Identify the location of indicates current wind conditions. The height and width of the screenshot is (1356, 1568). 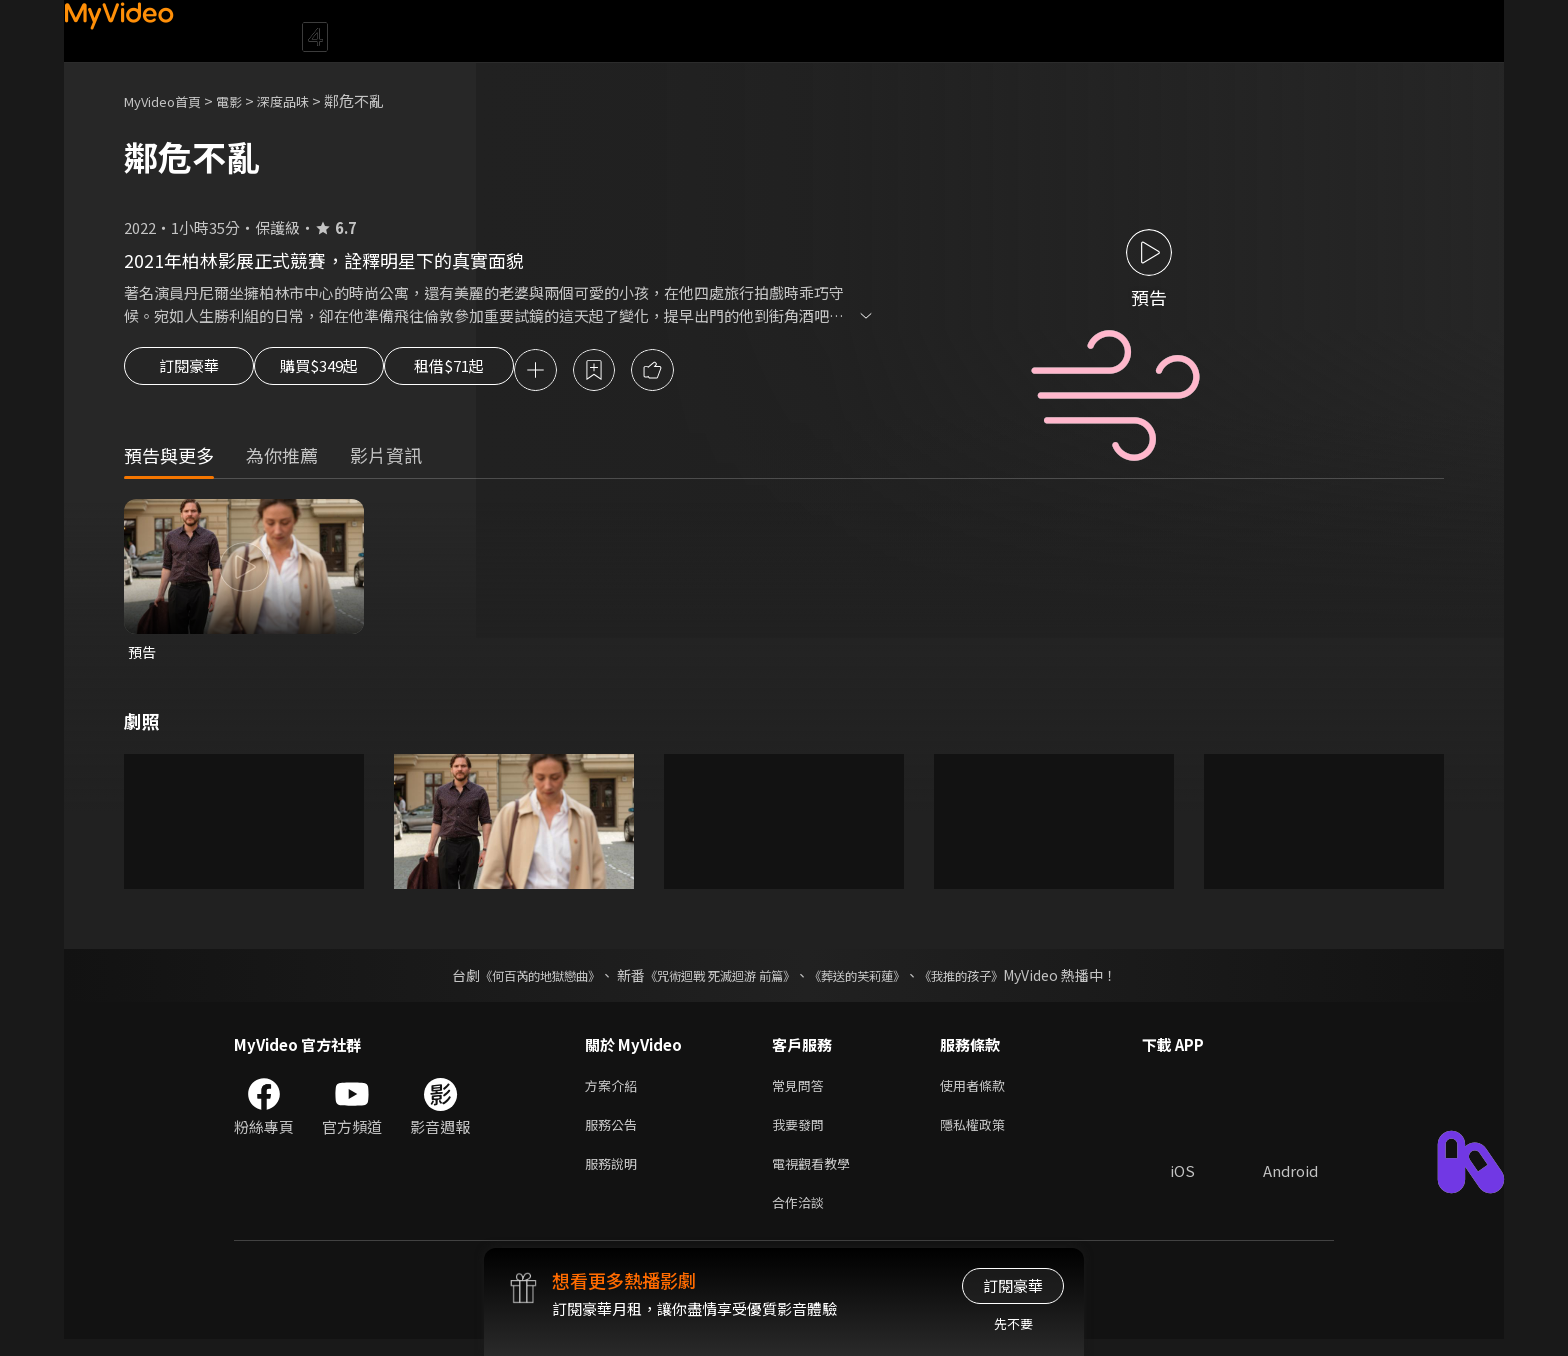
(1115, 395).